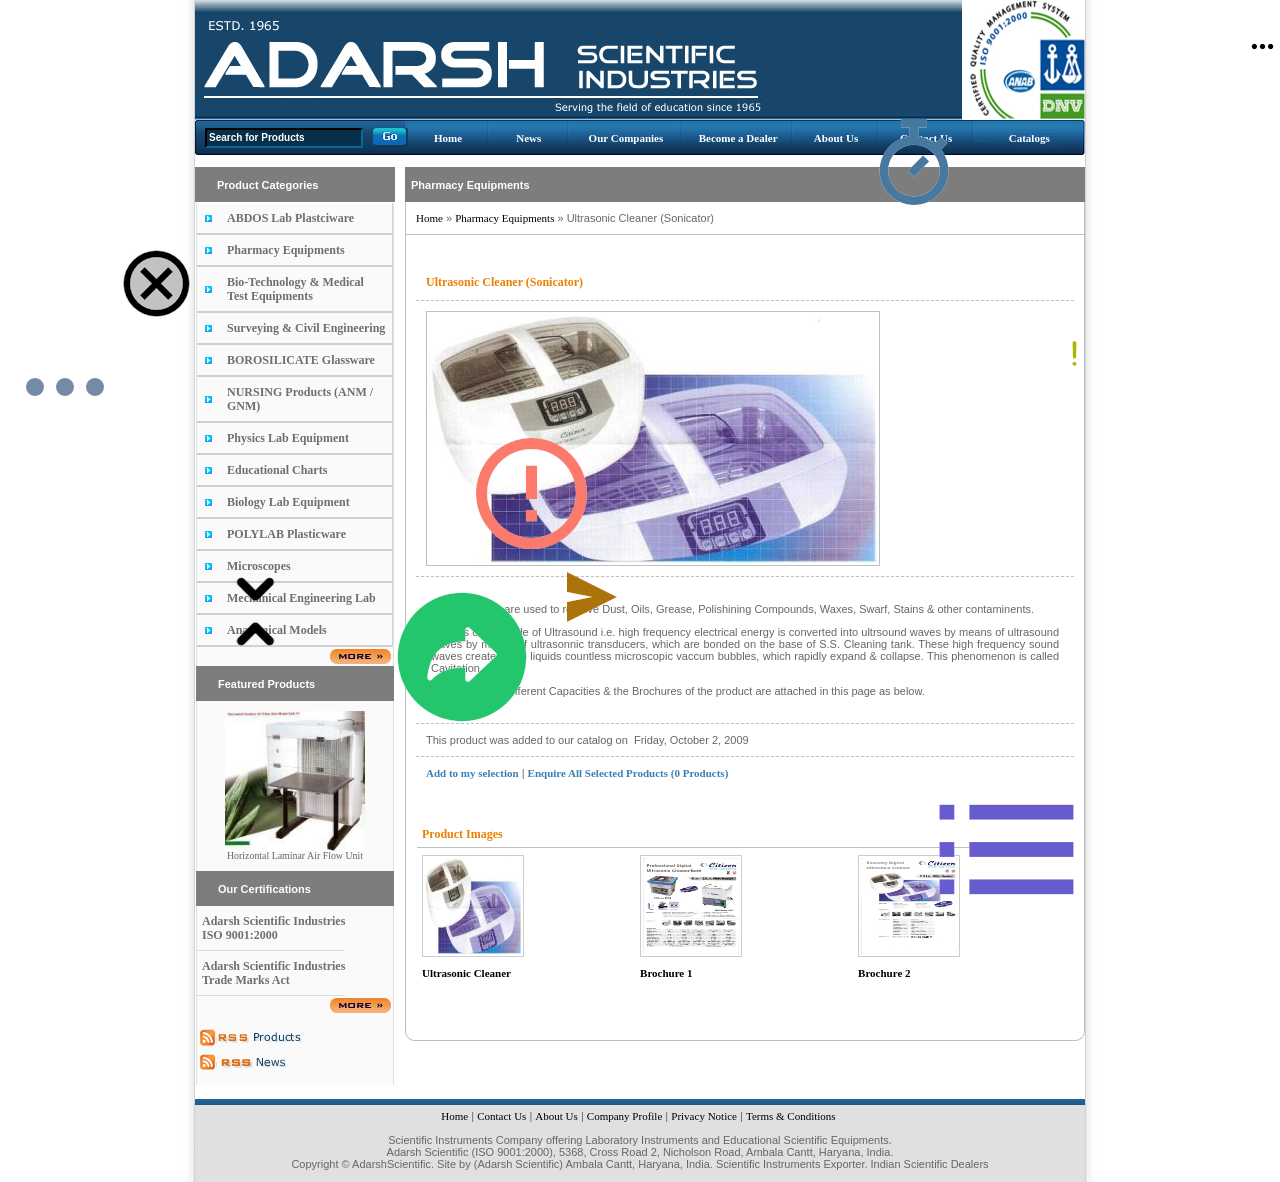 The image size is (1280, 1182). What do you see at coordinates (255, 611) in the screenshot?
I see `collapse expanded content` at bounding box center [255, 611].